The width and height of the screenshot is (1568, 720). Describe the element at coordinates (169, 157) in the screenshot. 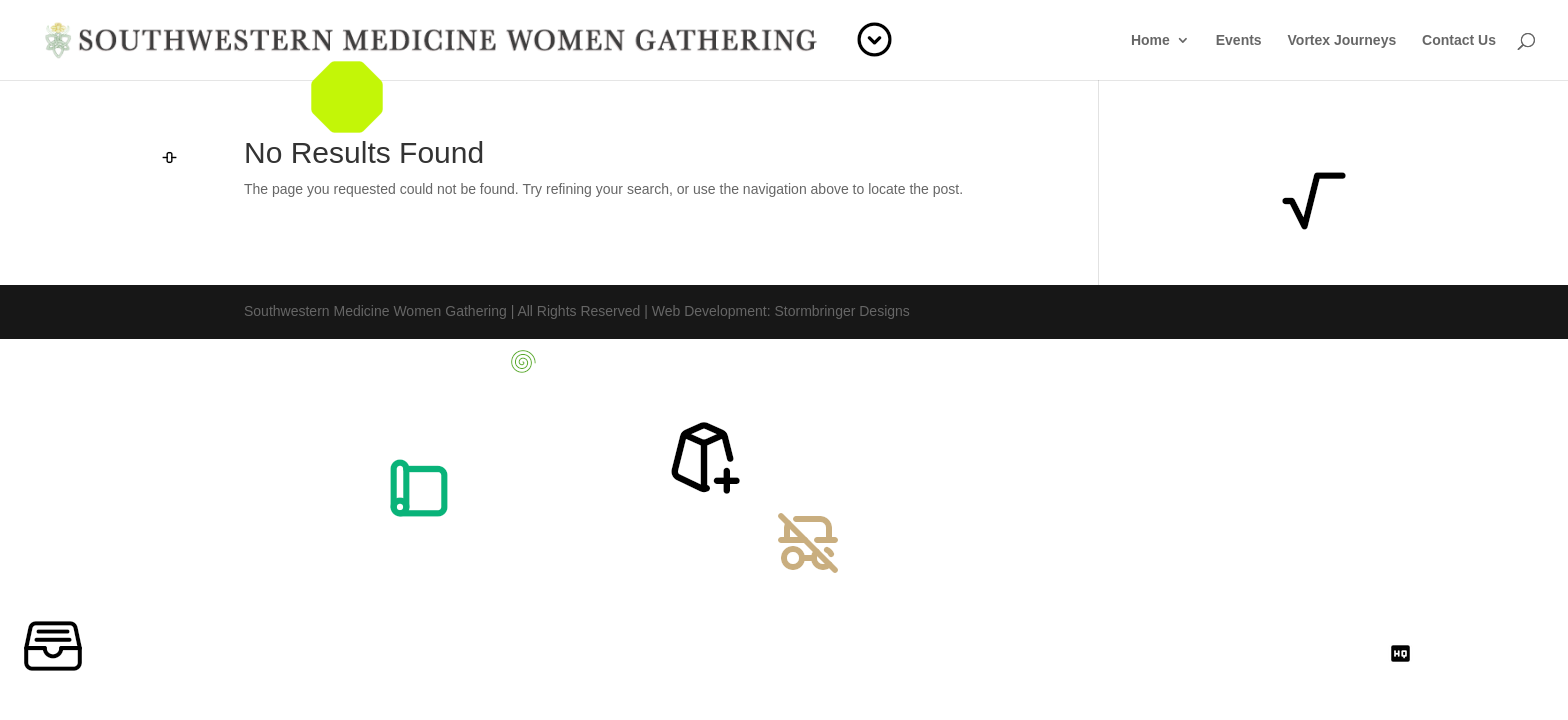

I see `align selected element to vertical center` at that location.